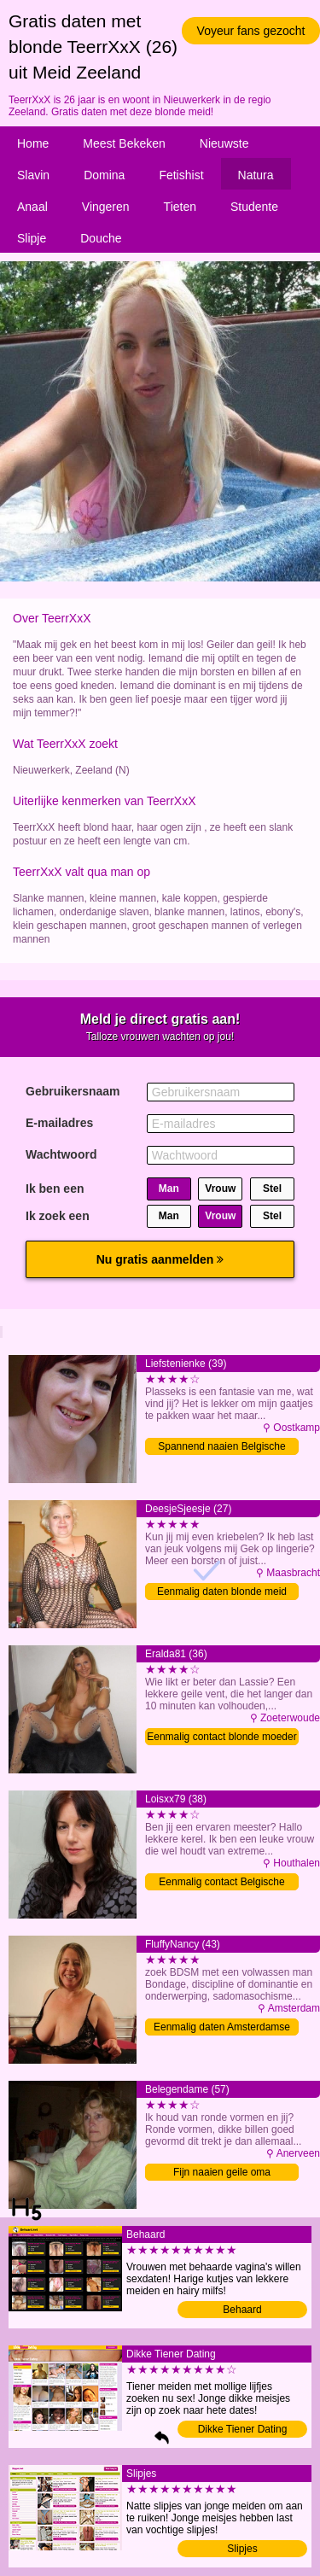 This screenshot has height=2576, width=320. What do you see at coordinates (25, 2208) in the screenshot?
I see `format text as heading level 5` at bounding box center [25, 2208].